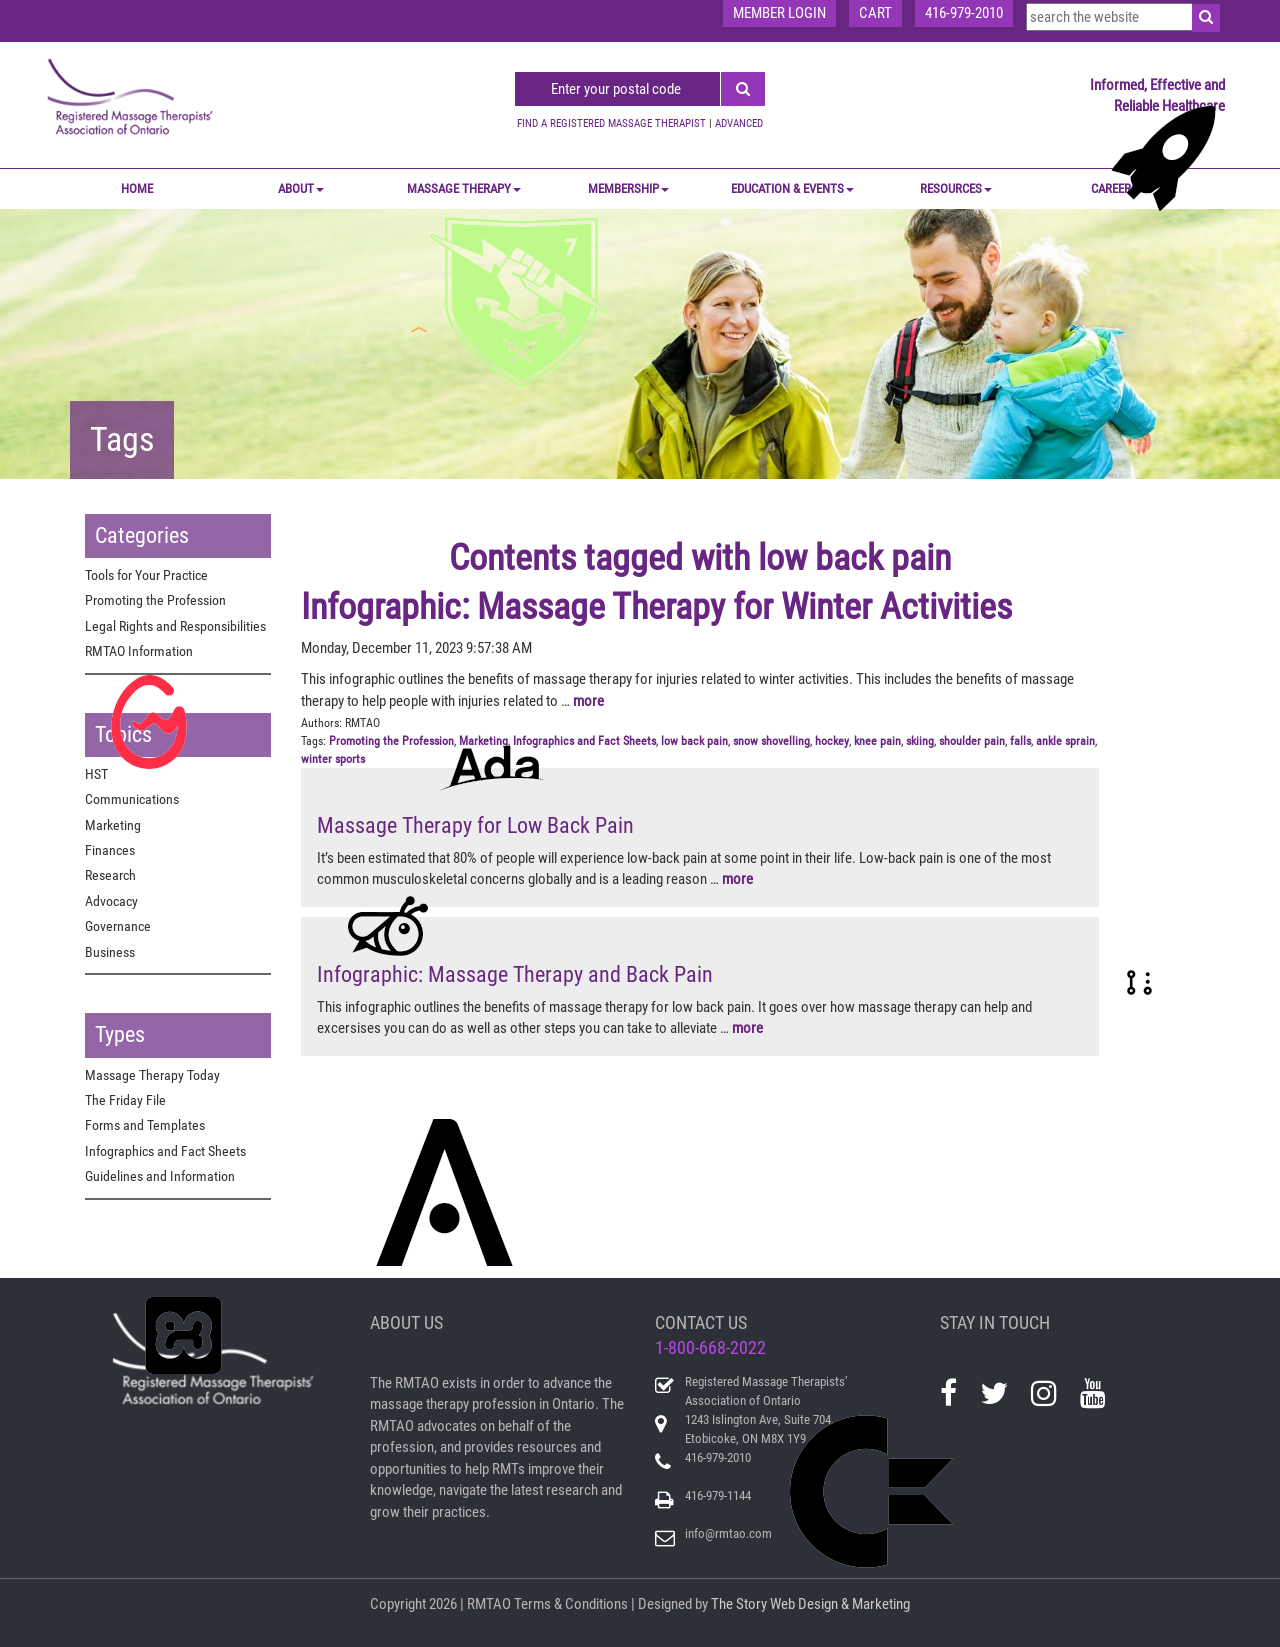 This screenshot has width=1280, height=1647. Describe the element at coordinates (149, 722) in the screenshot. I see `open wegame gaming platform` at that location.